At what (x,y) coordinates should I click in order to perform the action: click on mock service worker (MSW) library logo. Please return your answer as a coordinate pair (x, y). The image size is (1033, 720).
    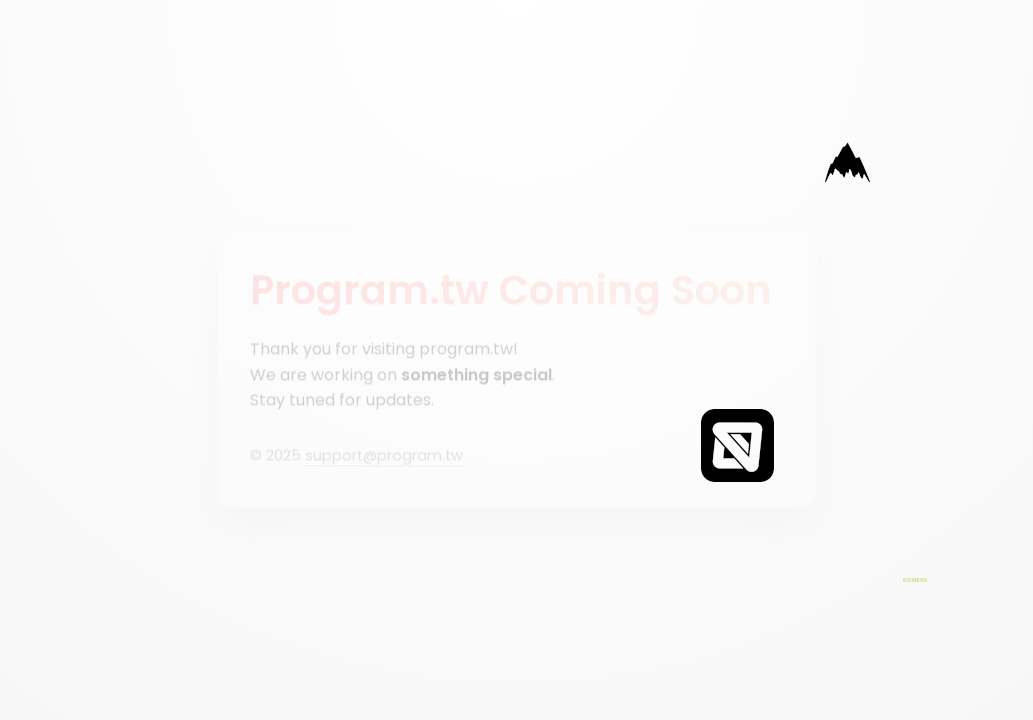
    Looking at the image, I should click on (737, 445).